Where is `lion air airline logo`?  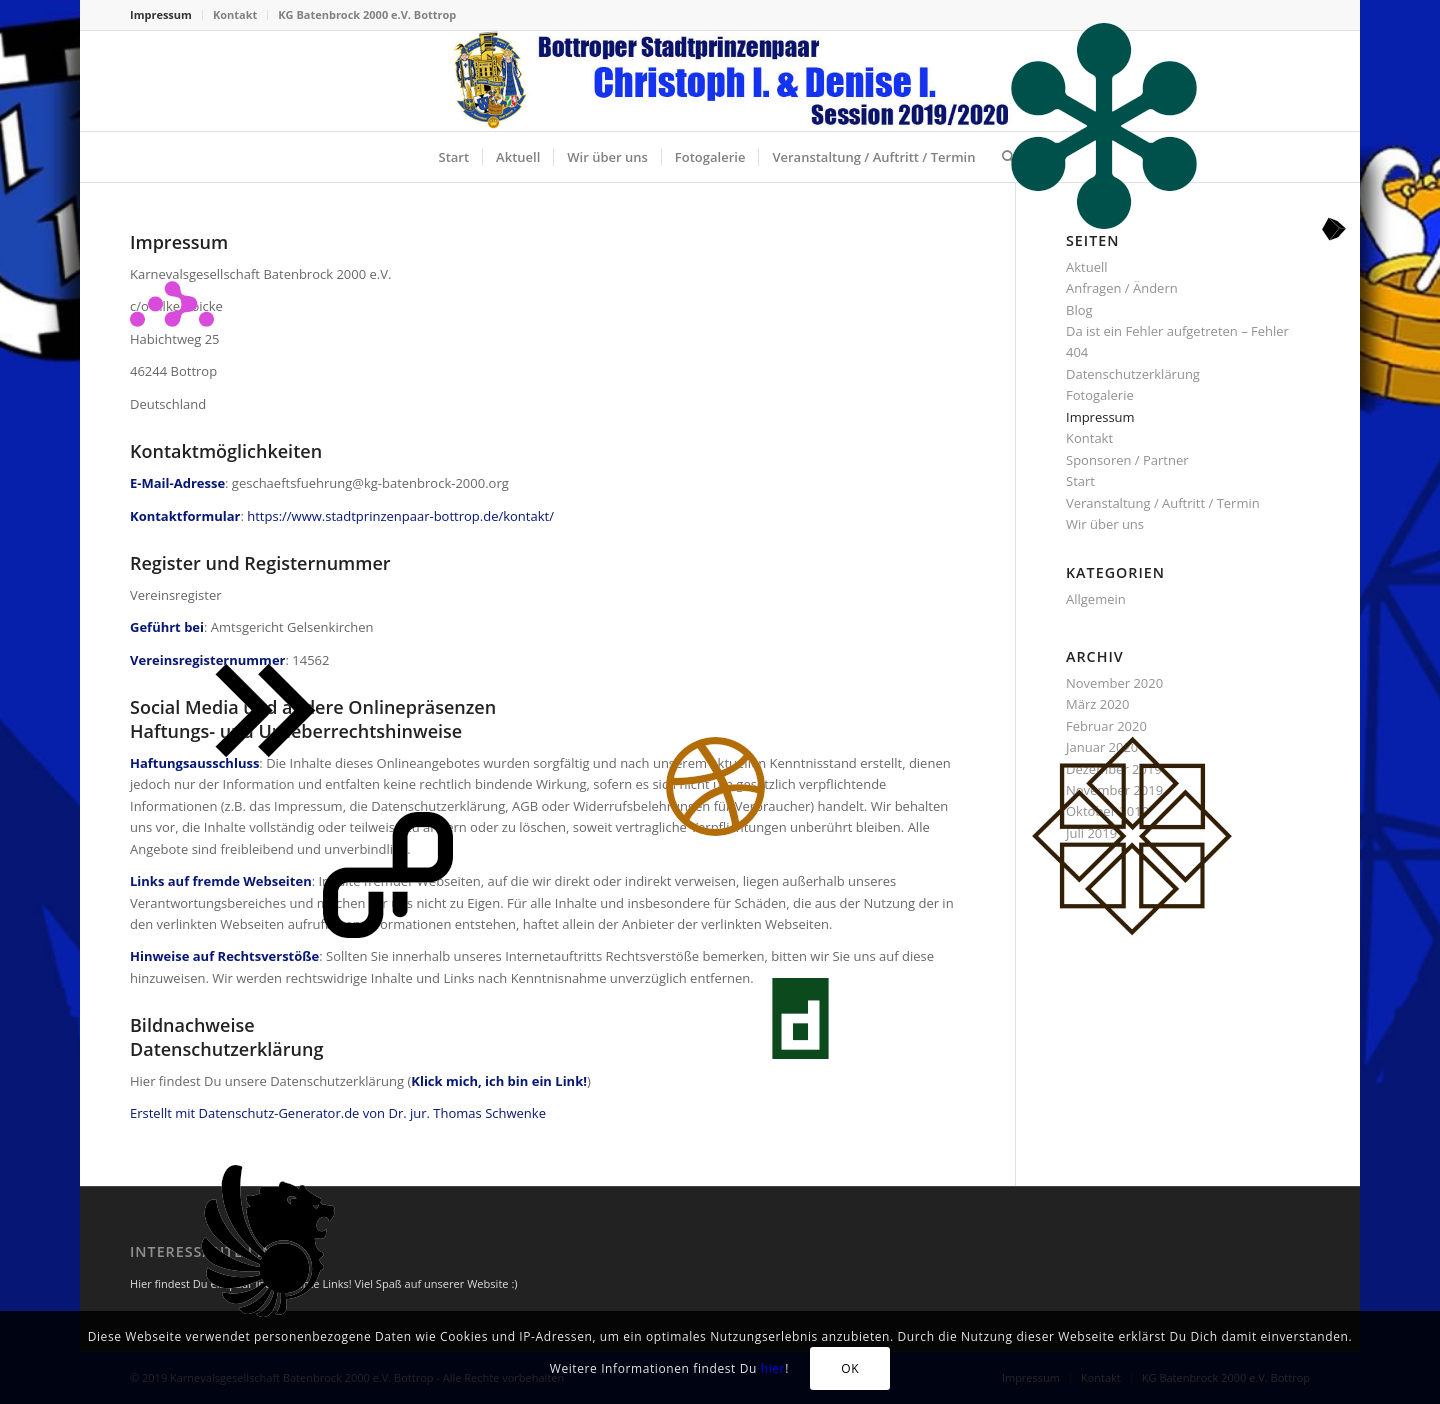 lion air airline logo is located at coordinates (268, 1241).